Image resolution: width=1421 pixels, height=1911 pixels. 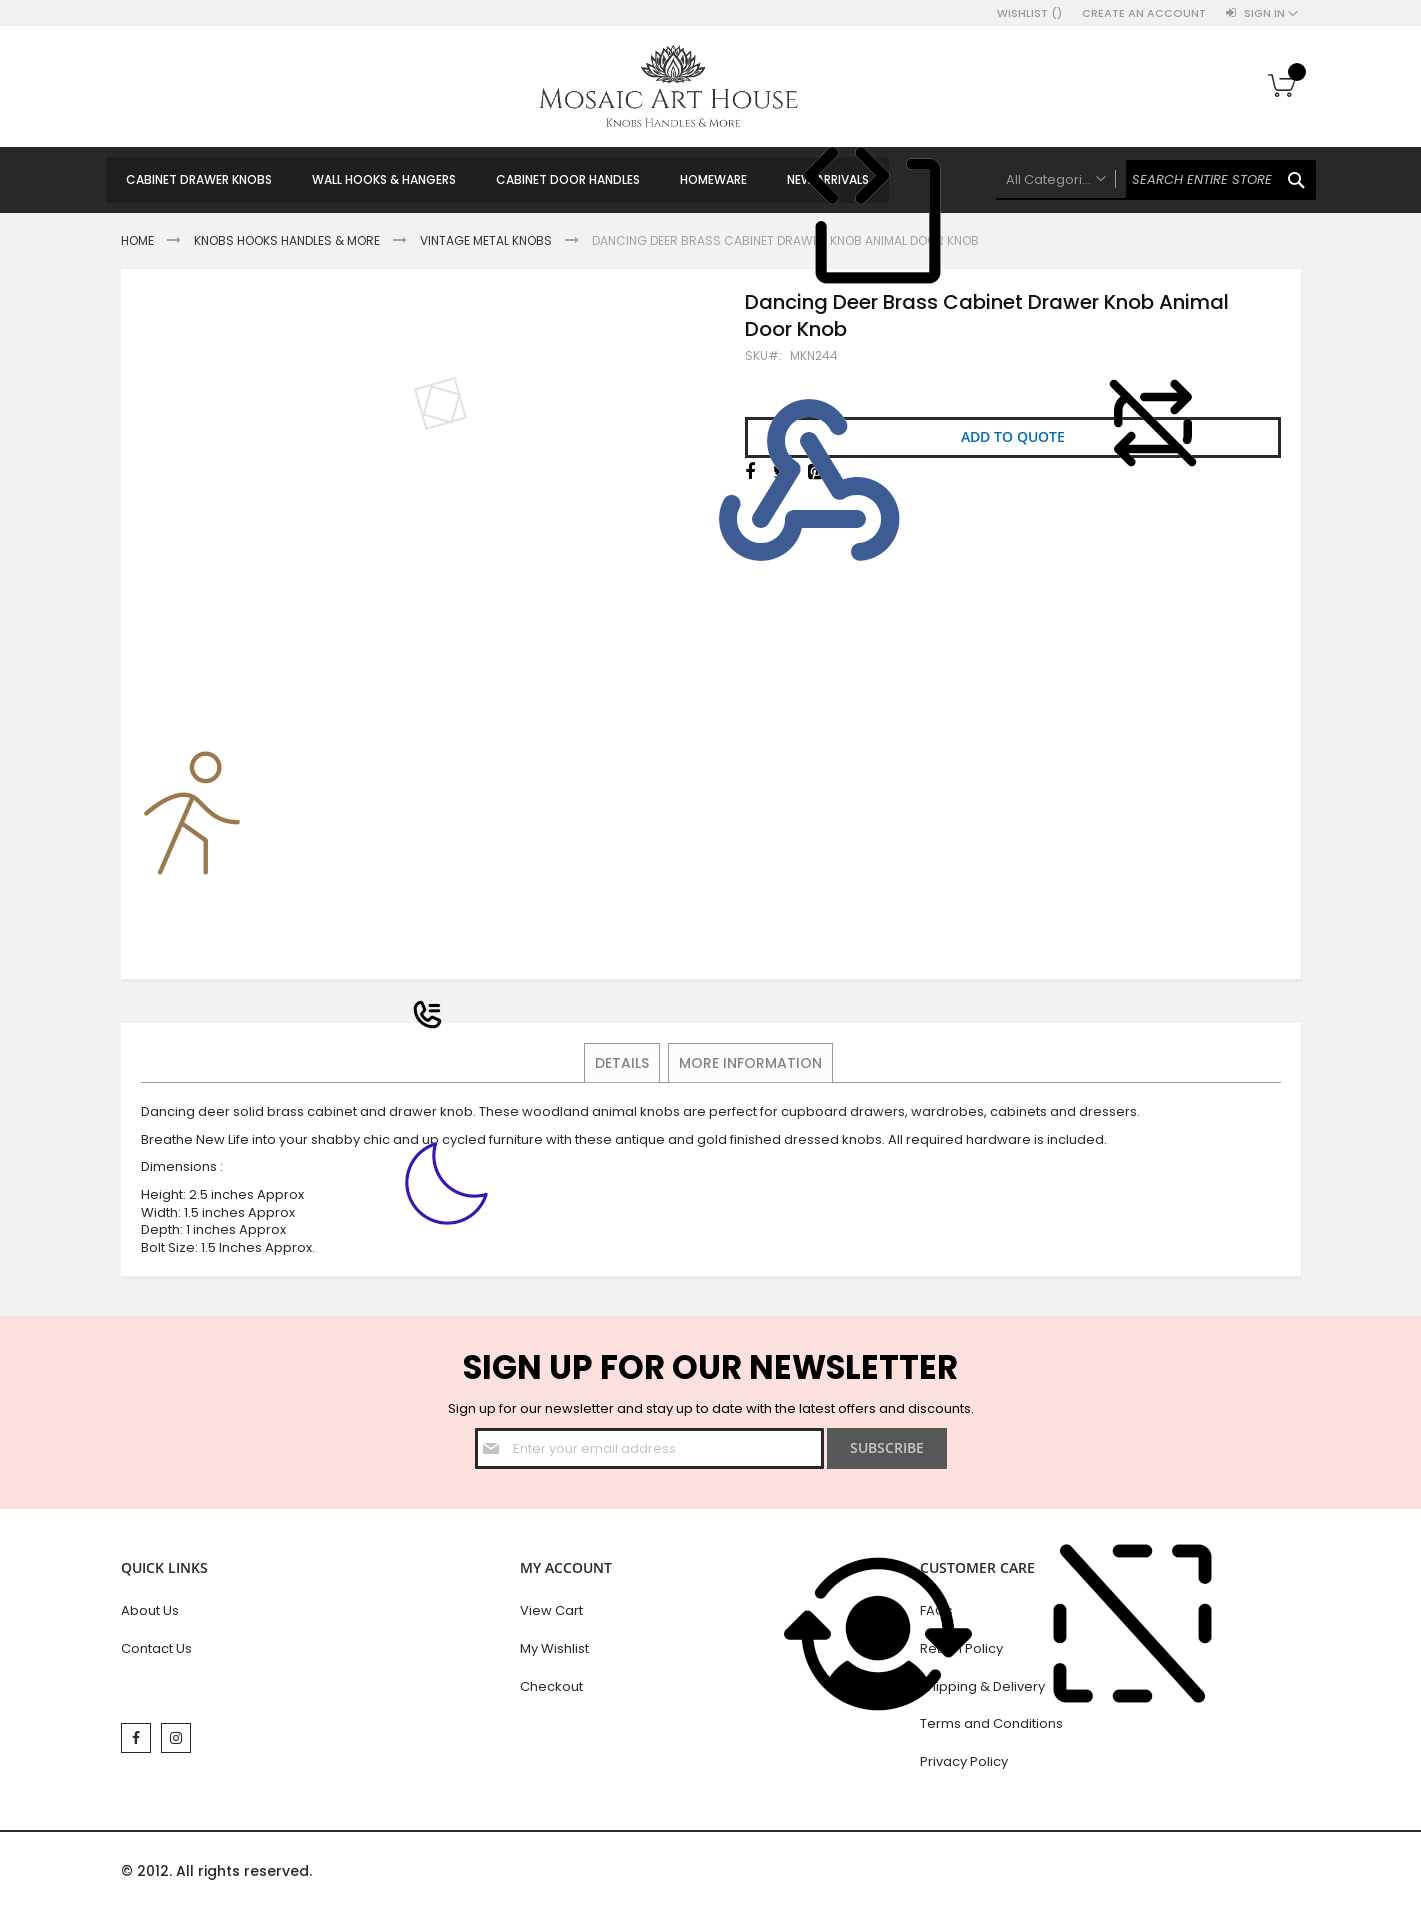 What do you see at coordinates (444, 1186) in the screenshot?
I see `toggle dark mode or night theme` at bounding box center [444, 1186].